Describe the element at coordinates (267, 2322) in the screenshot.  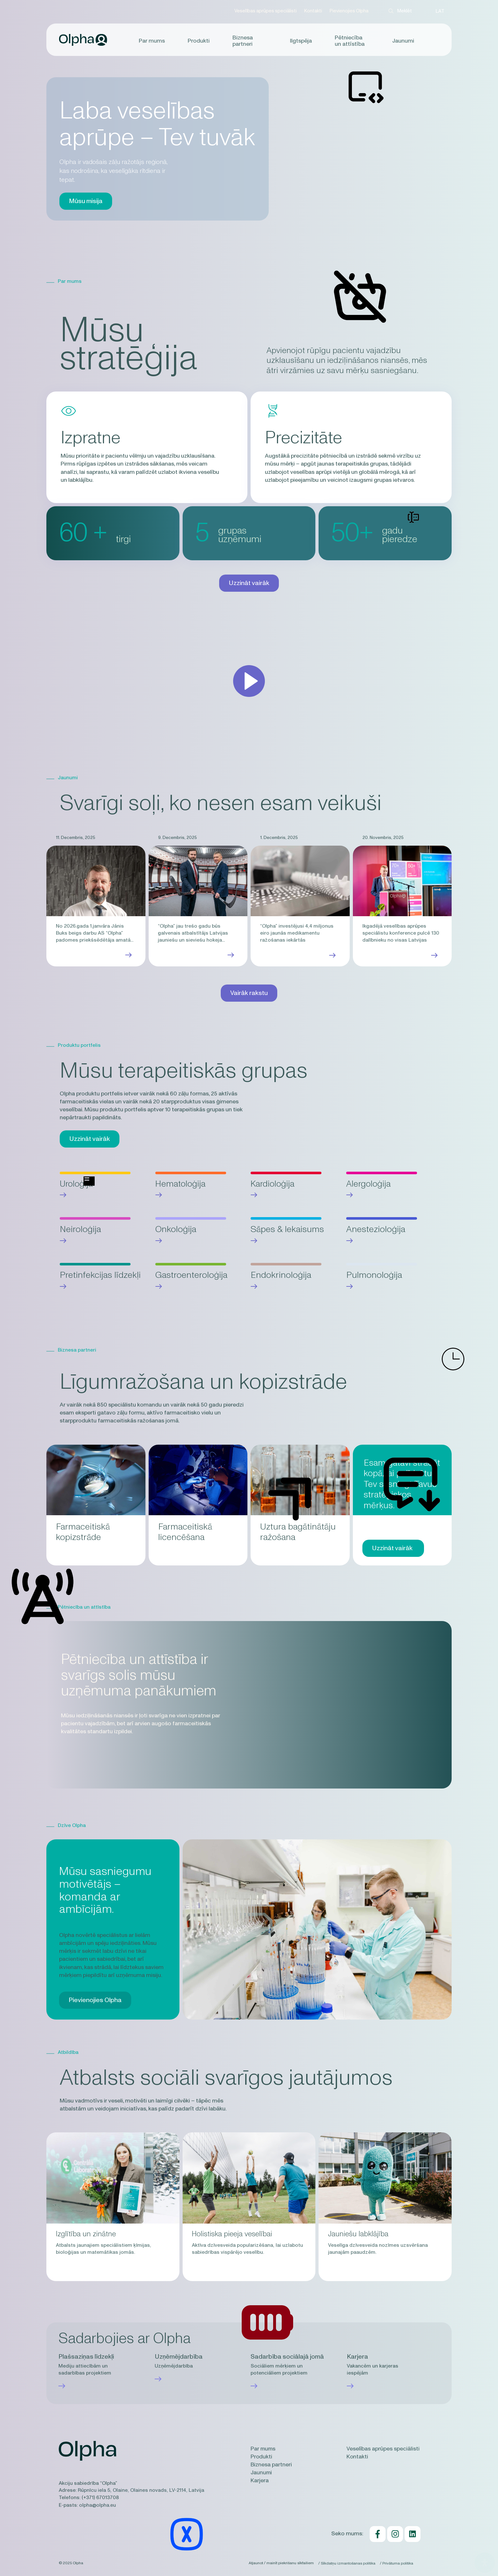
I see `indicates full or high battery level` at that location.